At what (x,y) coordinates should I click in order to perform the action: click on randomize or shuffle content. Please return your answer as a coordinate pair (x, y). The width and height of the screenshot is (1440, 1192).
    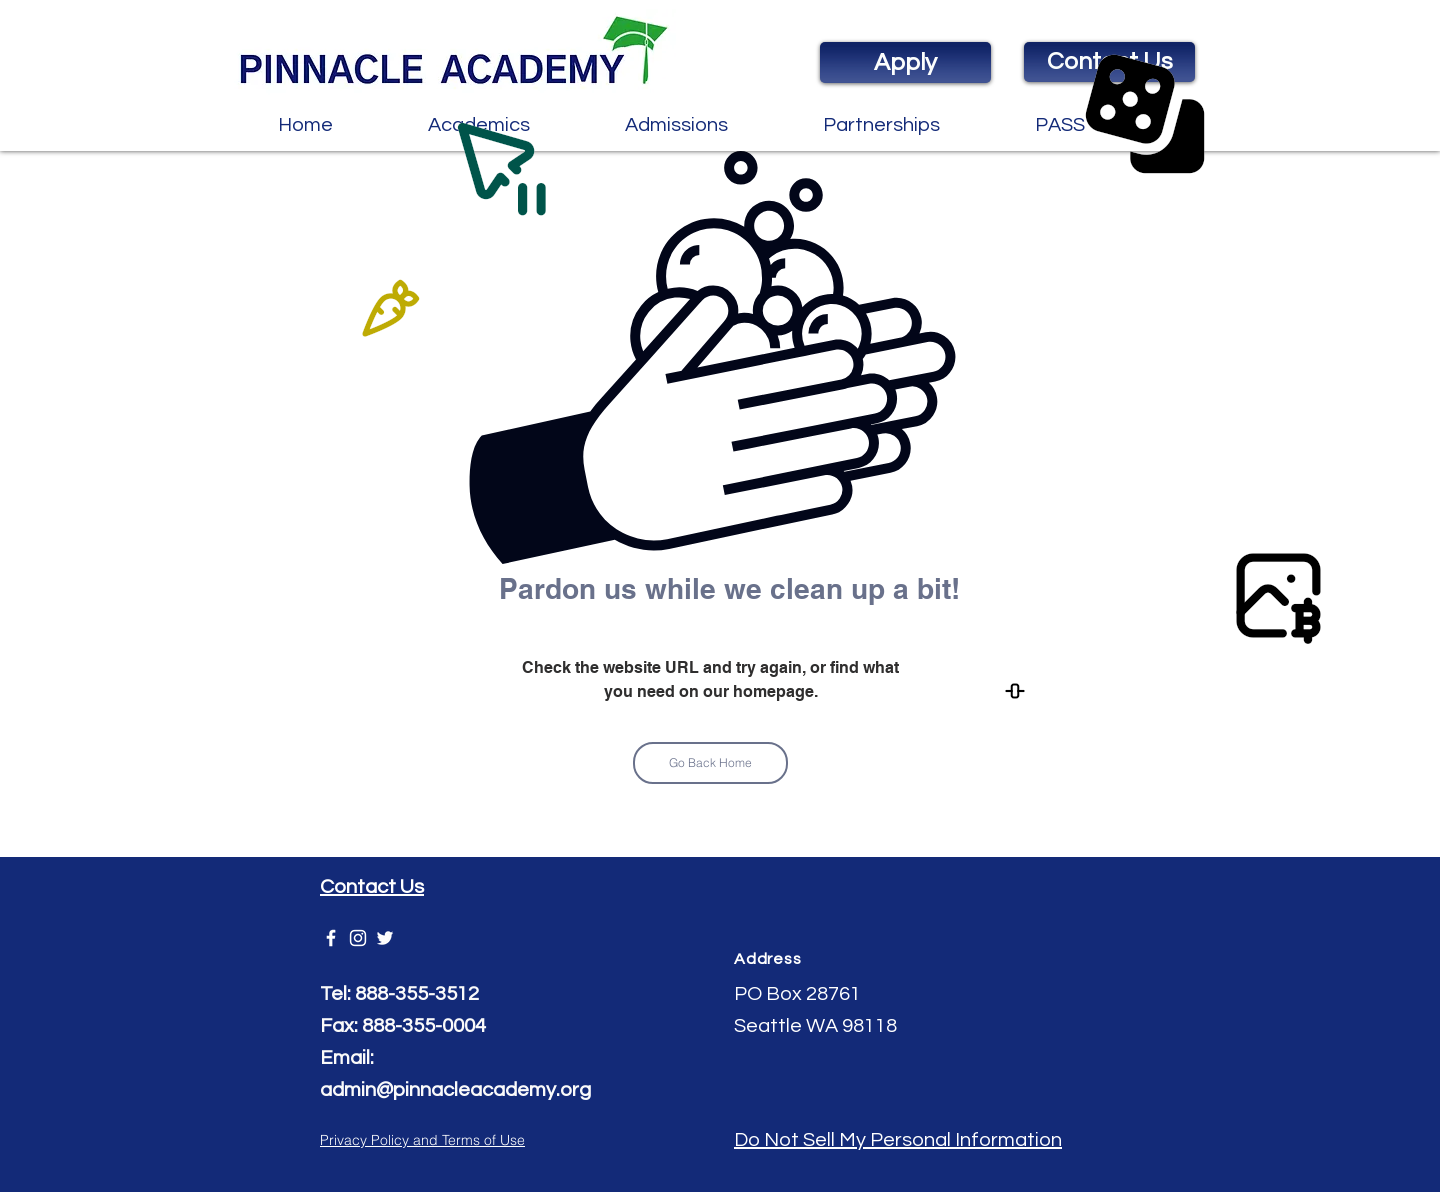
    Looking at the image, I should click on (1145, 114).